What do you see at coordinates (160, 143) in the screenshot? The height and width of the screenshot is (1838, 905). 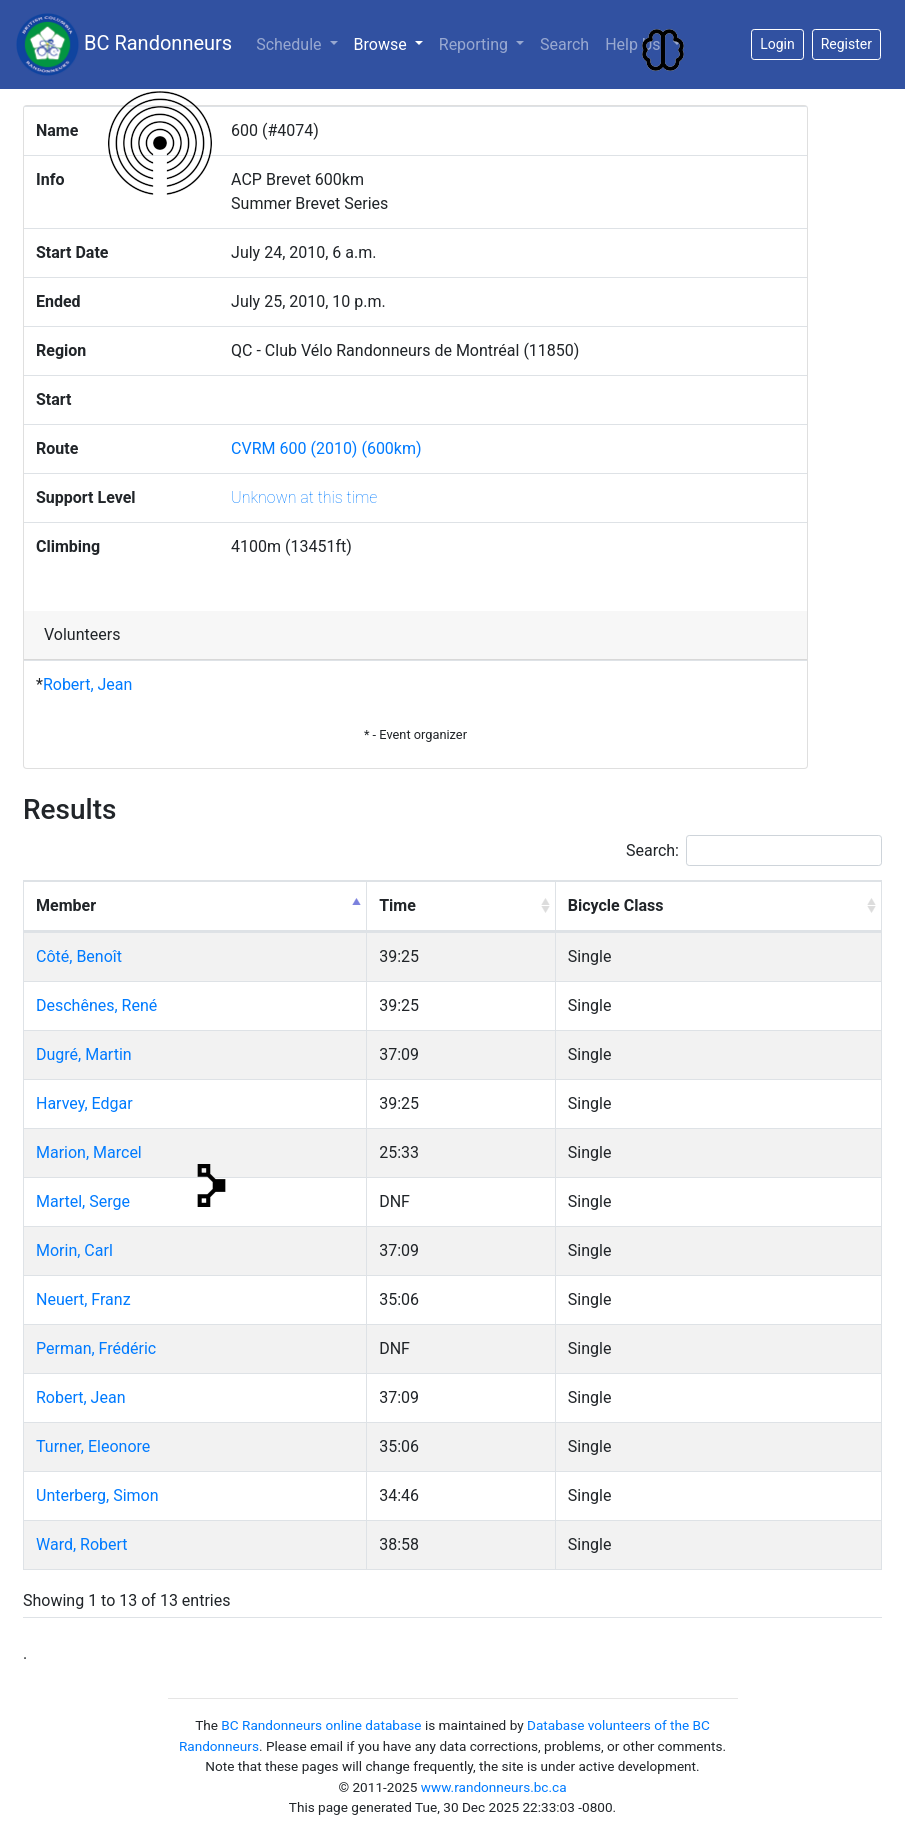 I see `iBeacon bluetooth proximity technology logo` at bounding box center [160, 143].